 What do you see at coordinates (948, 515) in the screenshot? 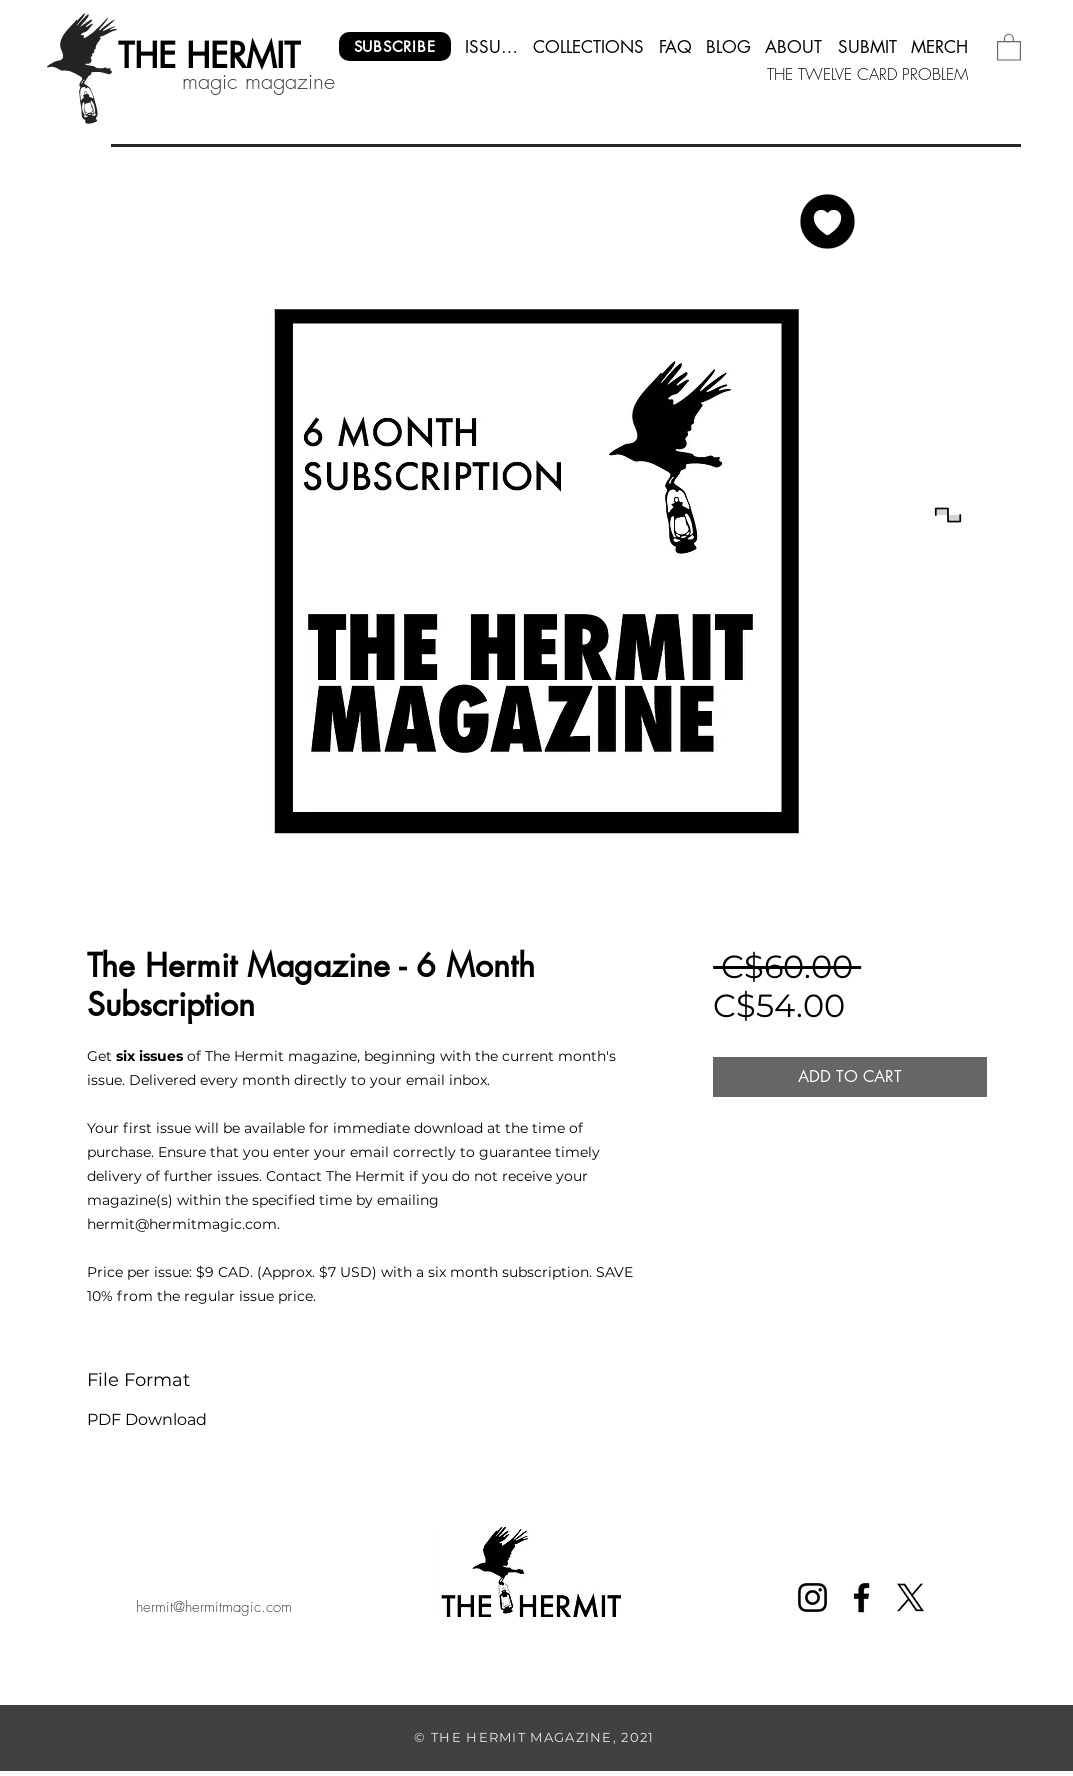
I see `toggle square wave audio signal` at bounding box center [948, 515].